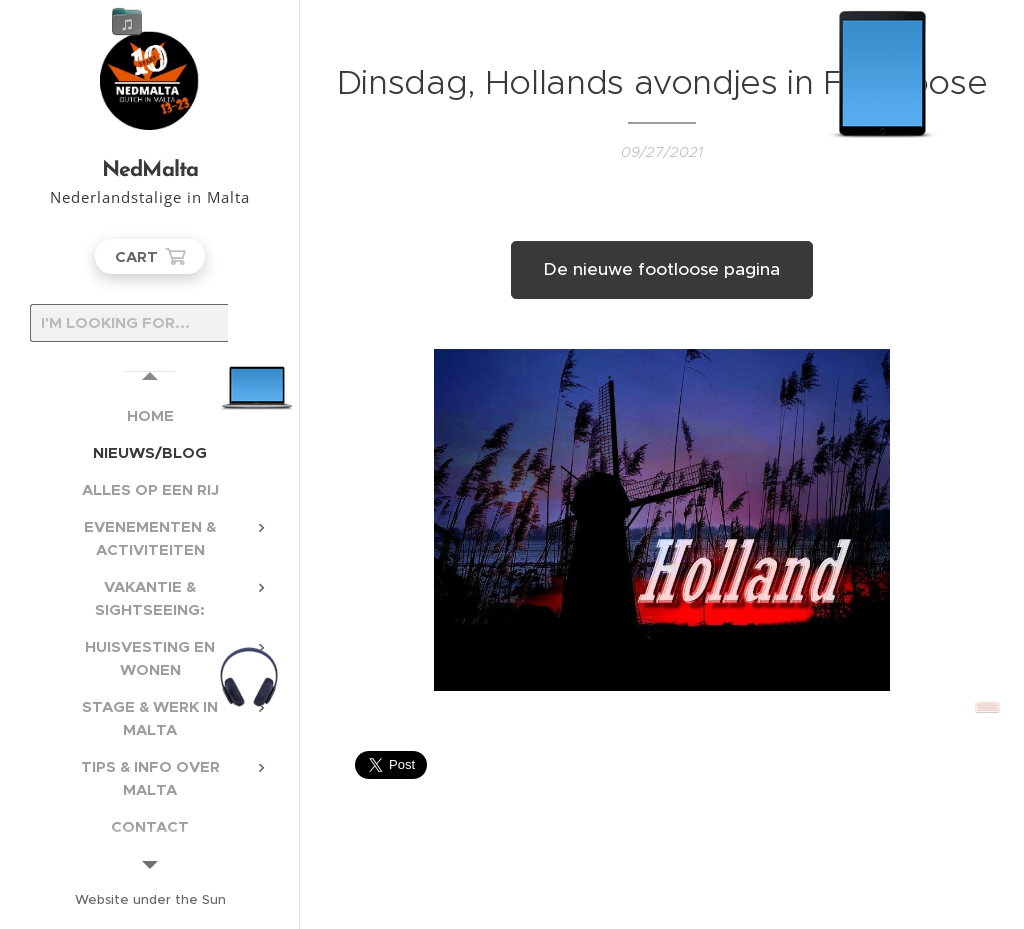 The height and width of the screenshot is (929, 1024). Describe the element at coordinates (987, 707) in the screenshot. I see `bluetooth keyboard connected` at that location.